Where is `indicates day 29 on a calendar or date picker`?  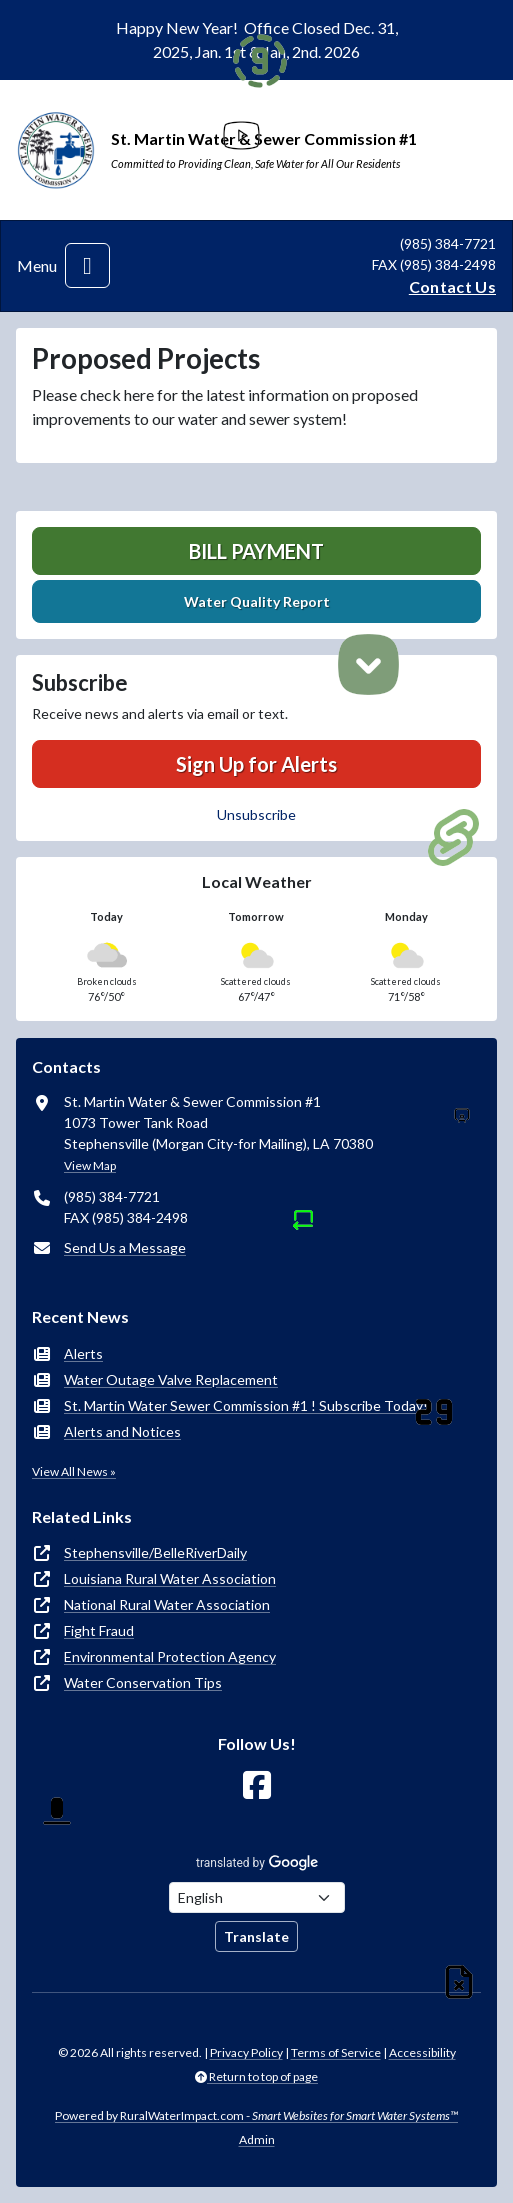
indicates day 29 on a calendar or date picker is located at coordinates (434, 1412).